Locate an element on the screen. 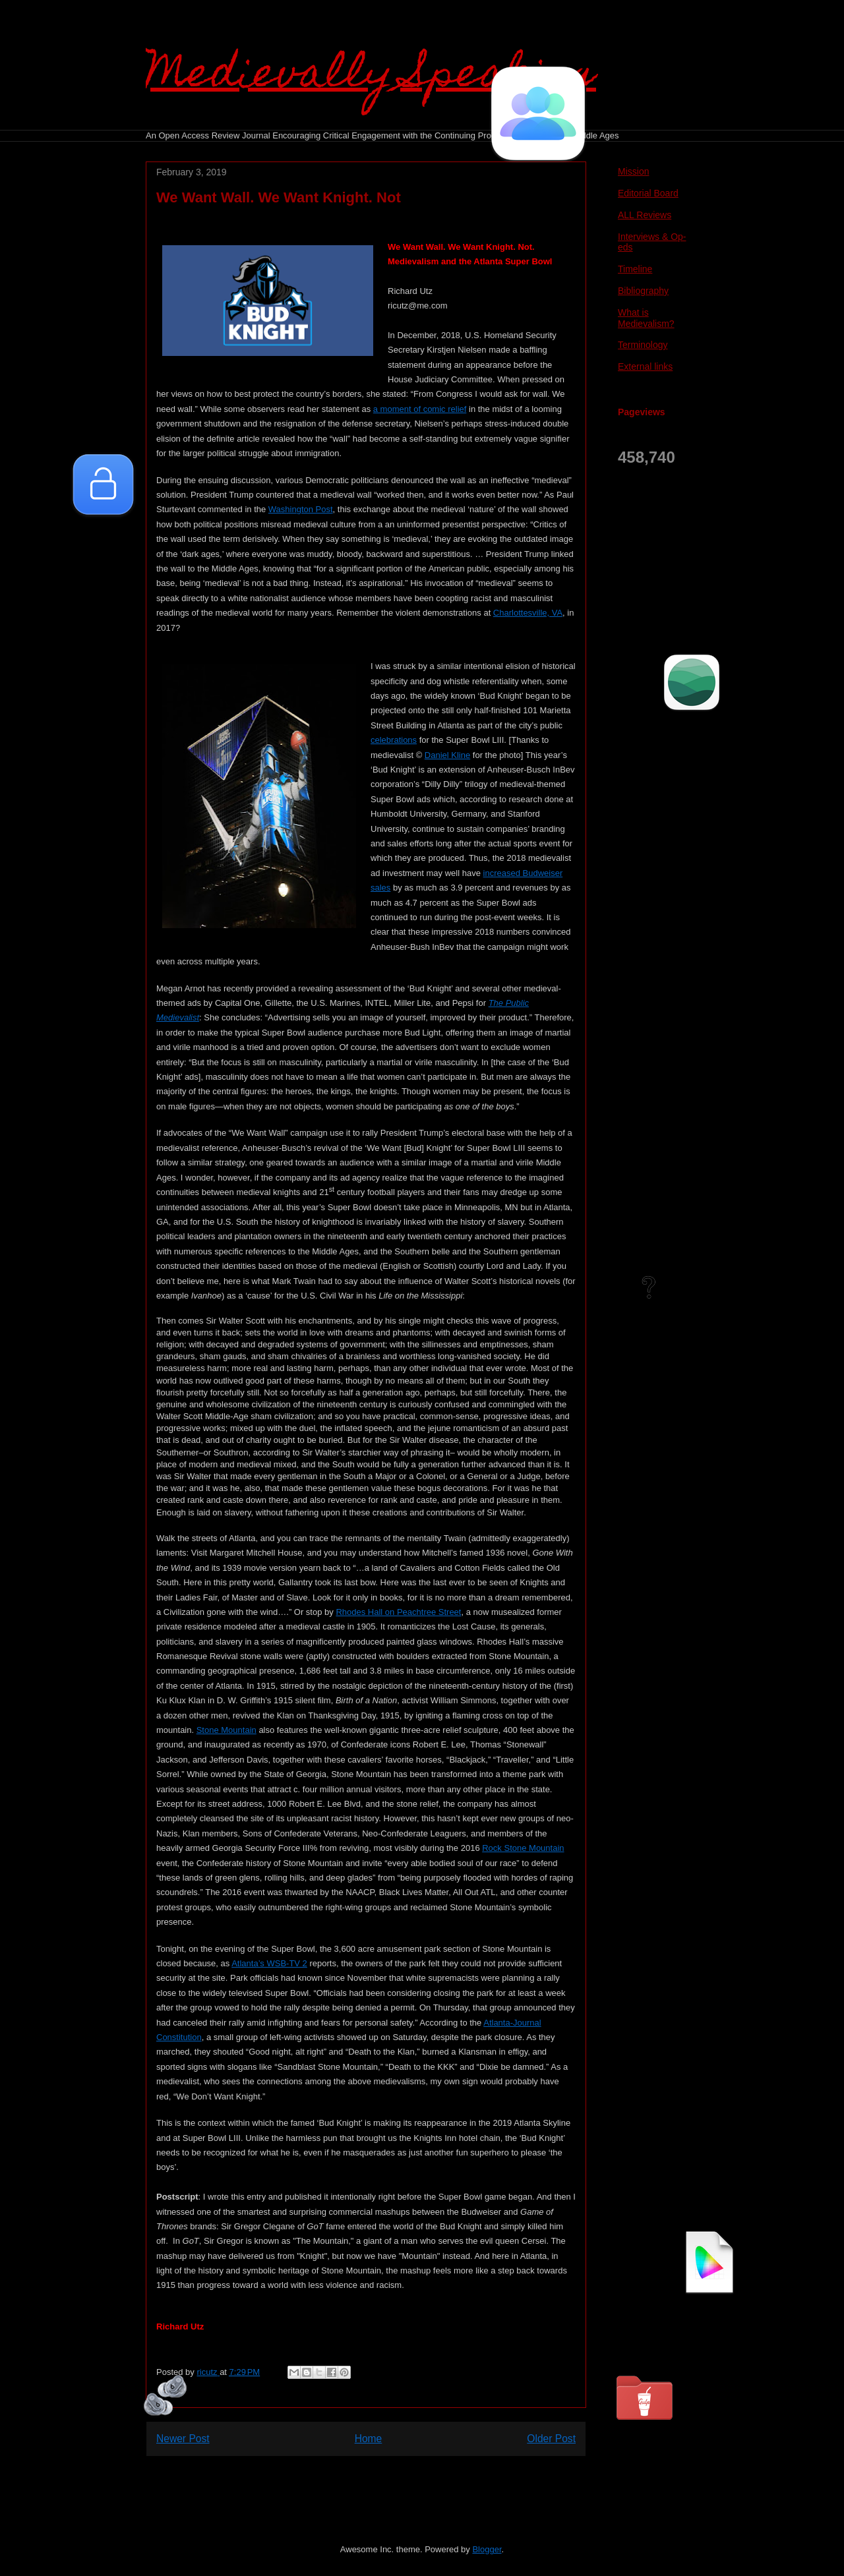 The width and height of the screenshot is (844, 2576). open screensaver and lock screen settings is located at coordinates (103, 485).